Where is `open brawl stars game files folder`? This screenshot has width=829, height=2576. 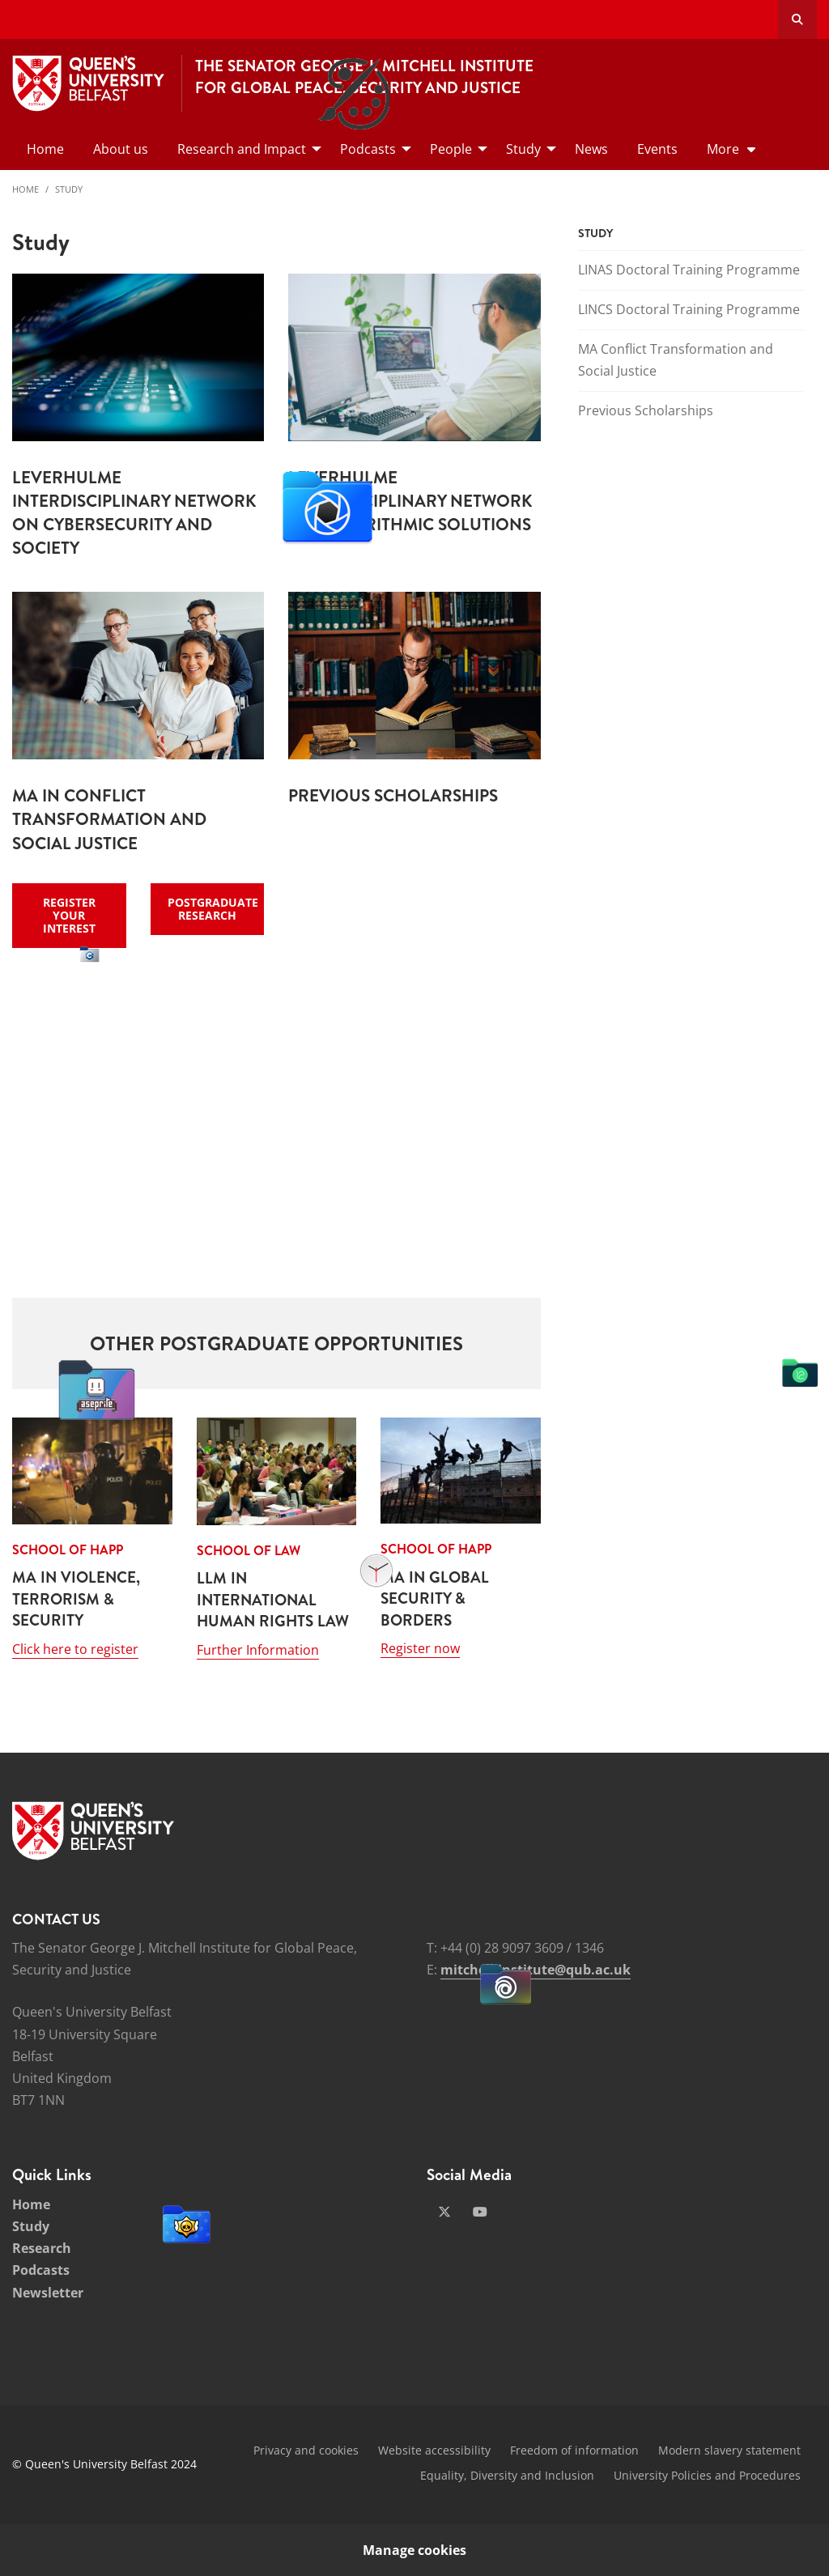
open brawl stars game files folder is located at coordinates (186, 2225).